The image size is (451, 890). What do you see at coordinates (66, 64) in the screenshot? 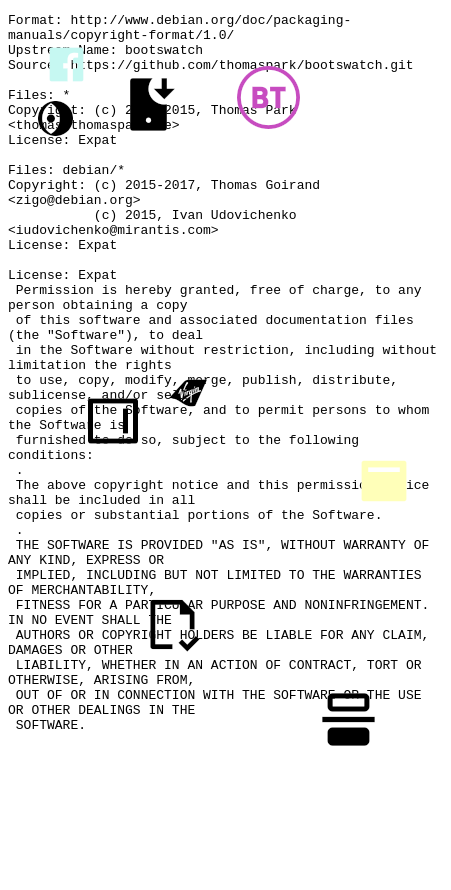
I see `open facebook app` at bounding box center [66, 64].